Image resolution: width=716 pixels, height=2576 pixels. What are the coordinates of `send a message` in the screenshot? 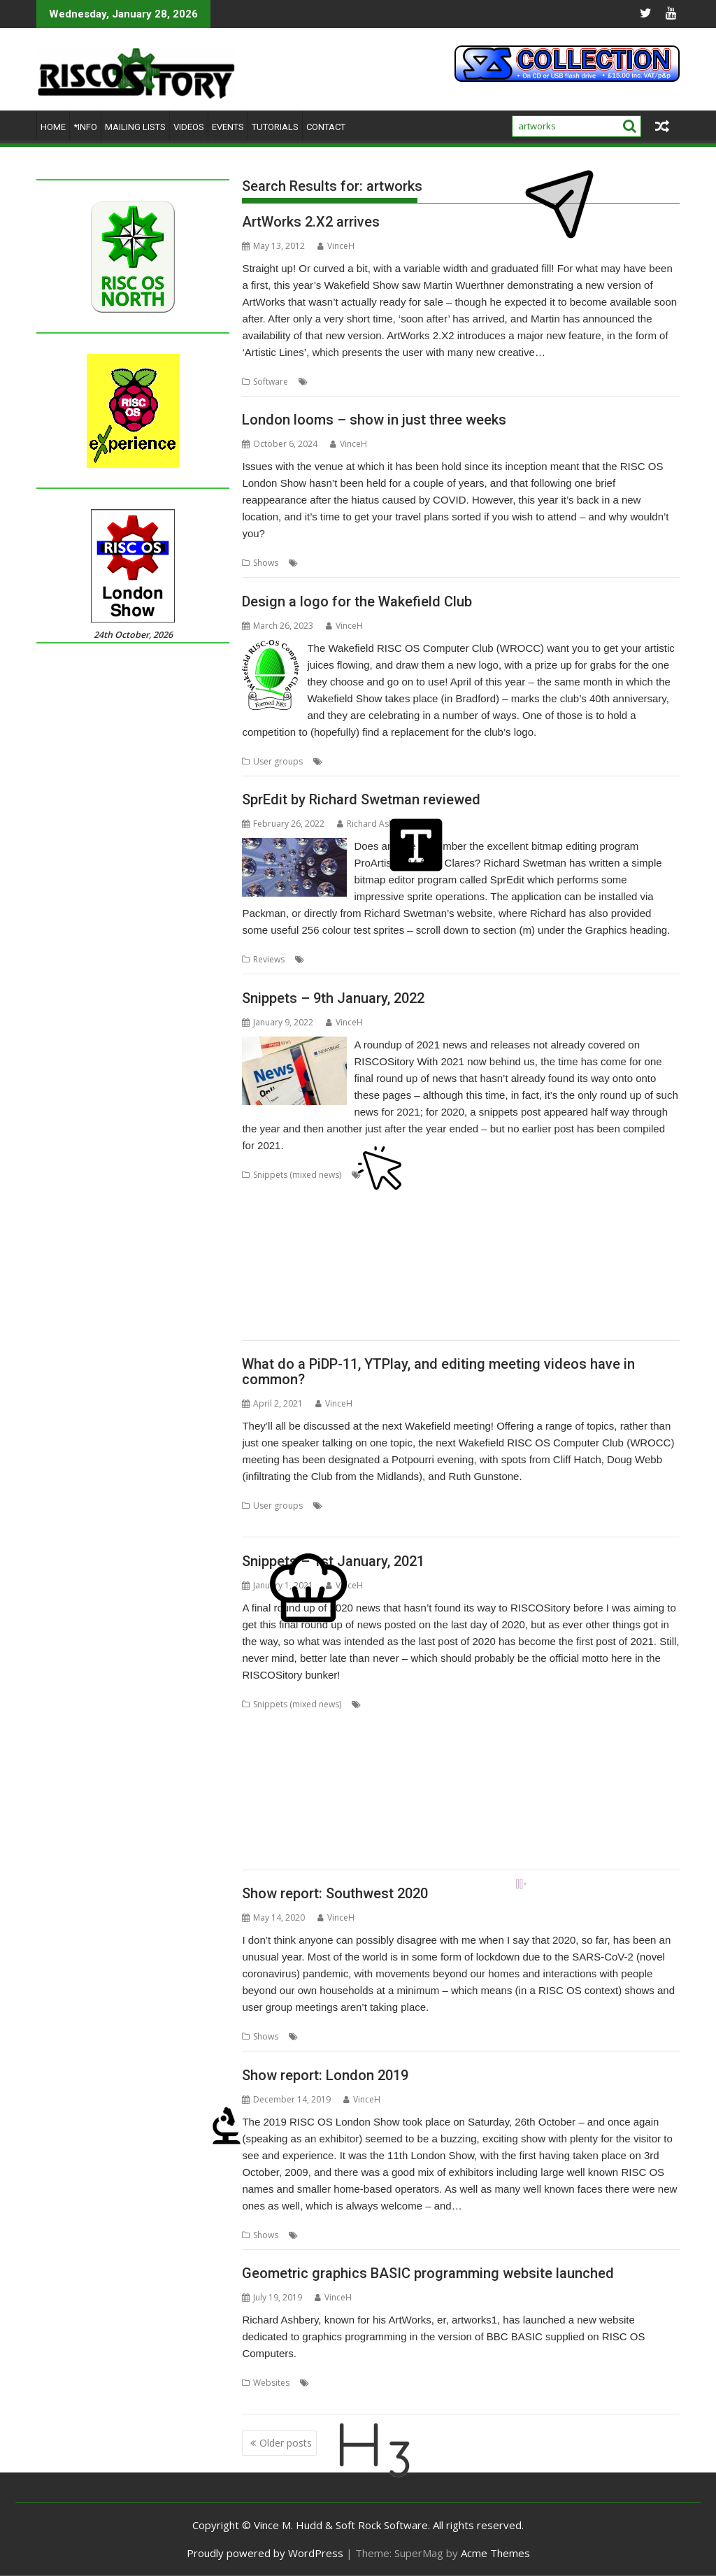 It's located at (561, 201).